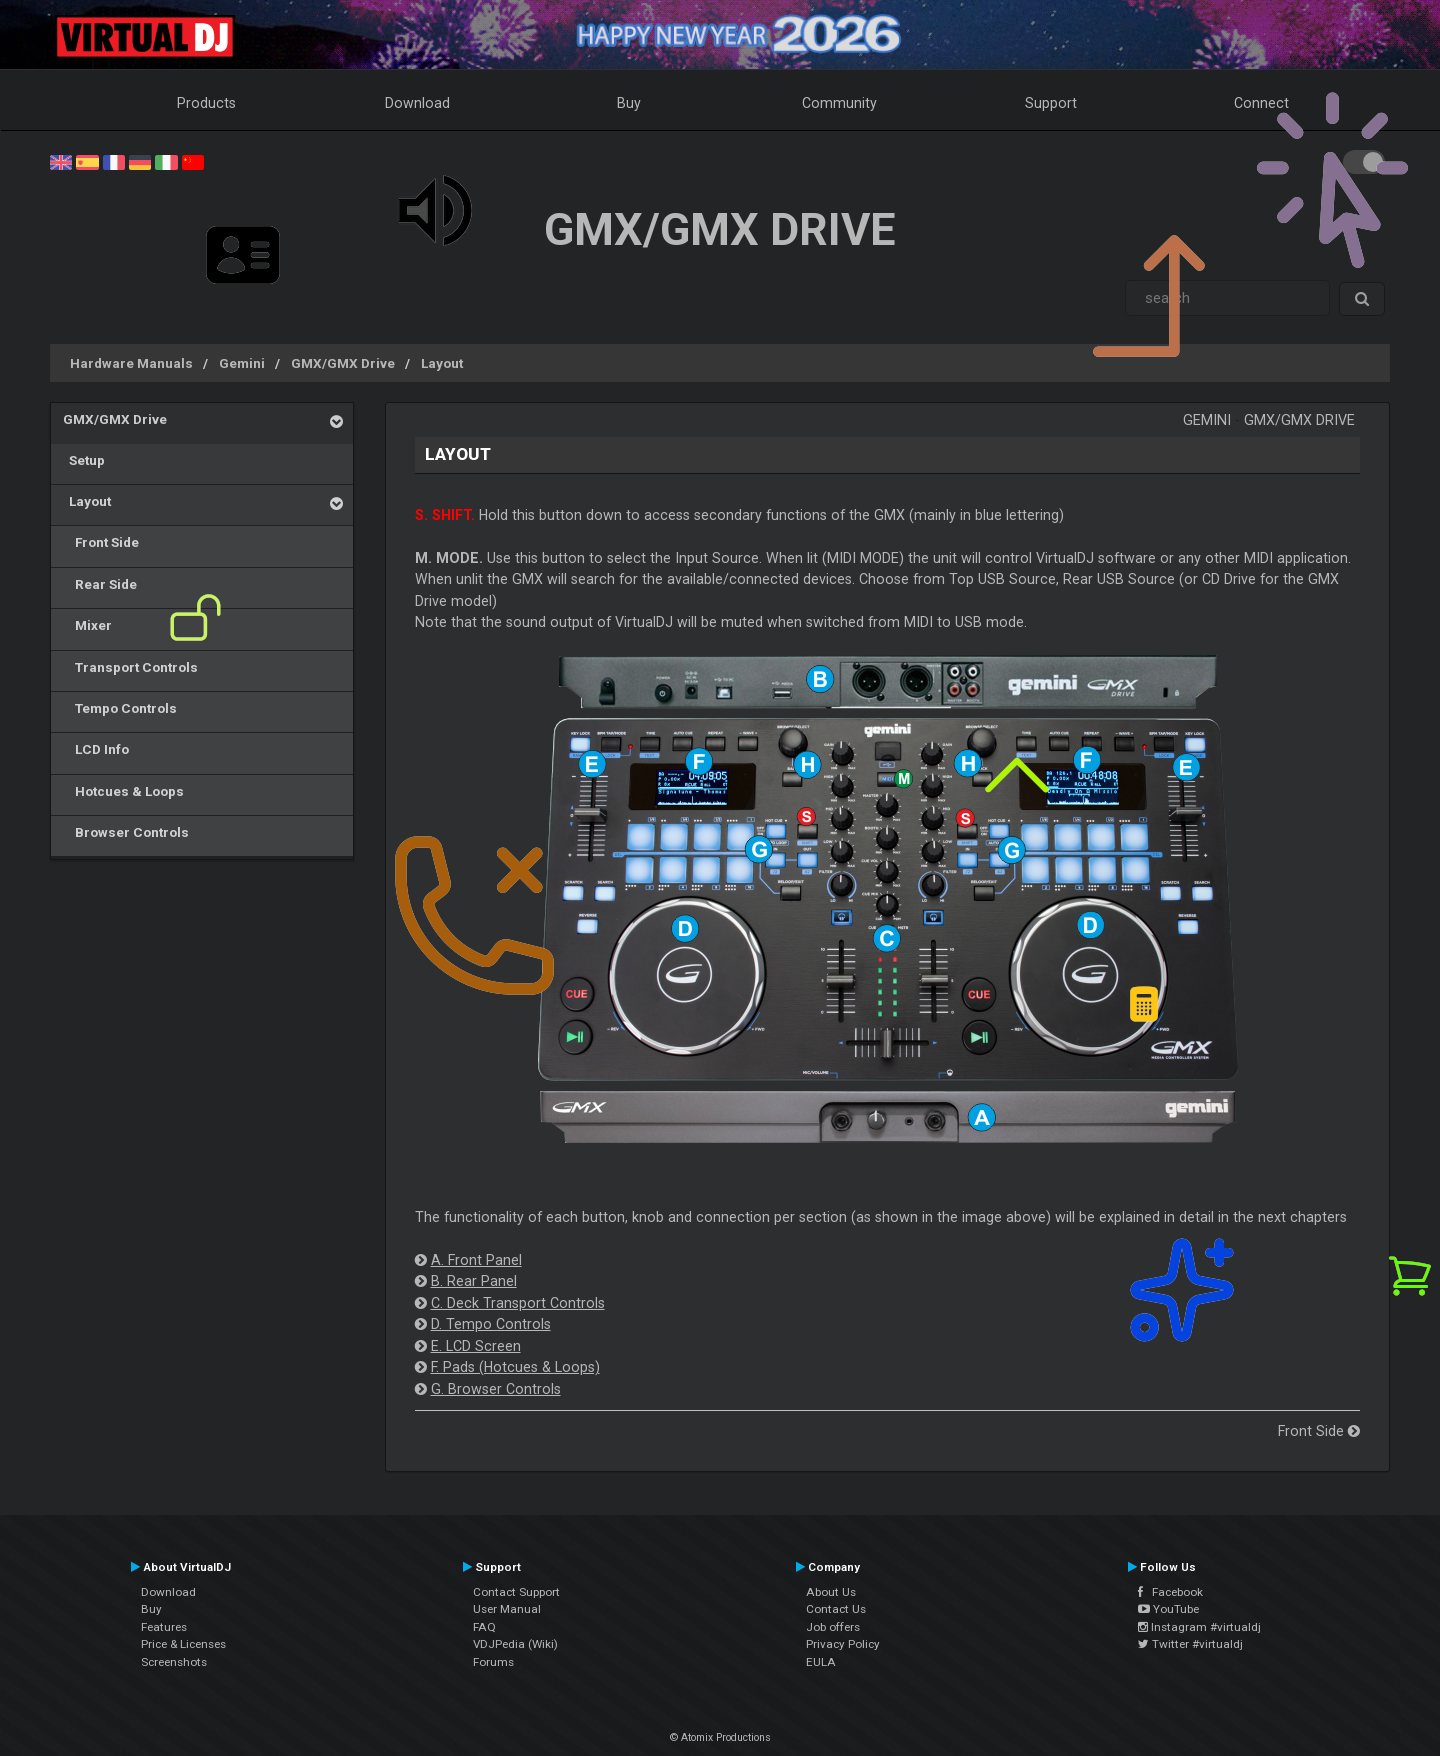 This screenshot has width=1440, height=1756. Describe the element at coordinates (243, 255) in the screenshot. I see `view your profile or ID card` at that location.